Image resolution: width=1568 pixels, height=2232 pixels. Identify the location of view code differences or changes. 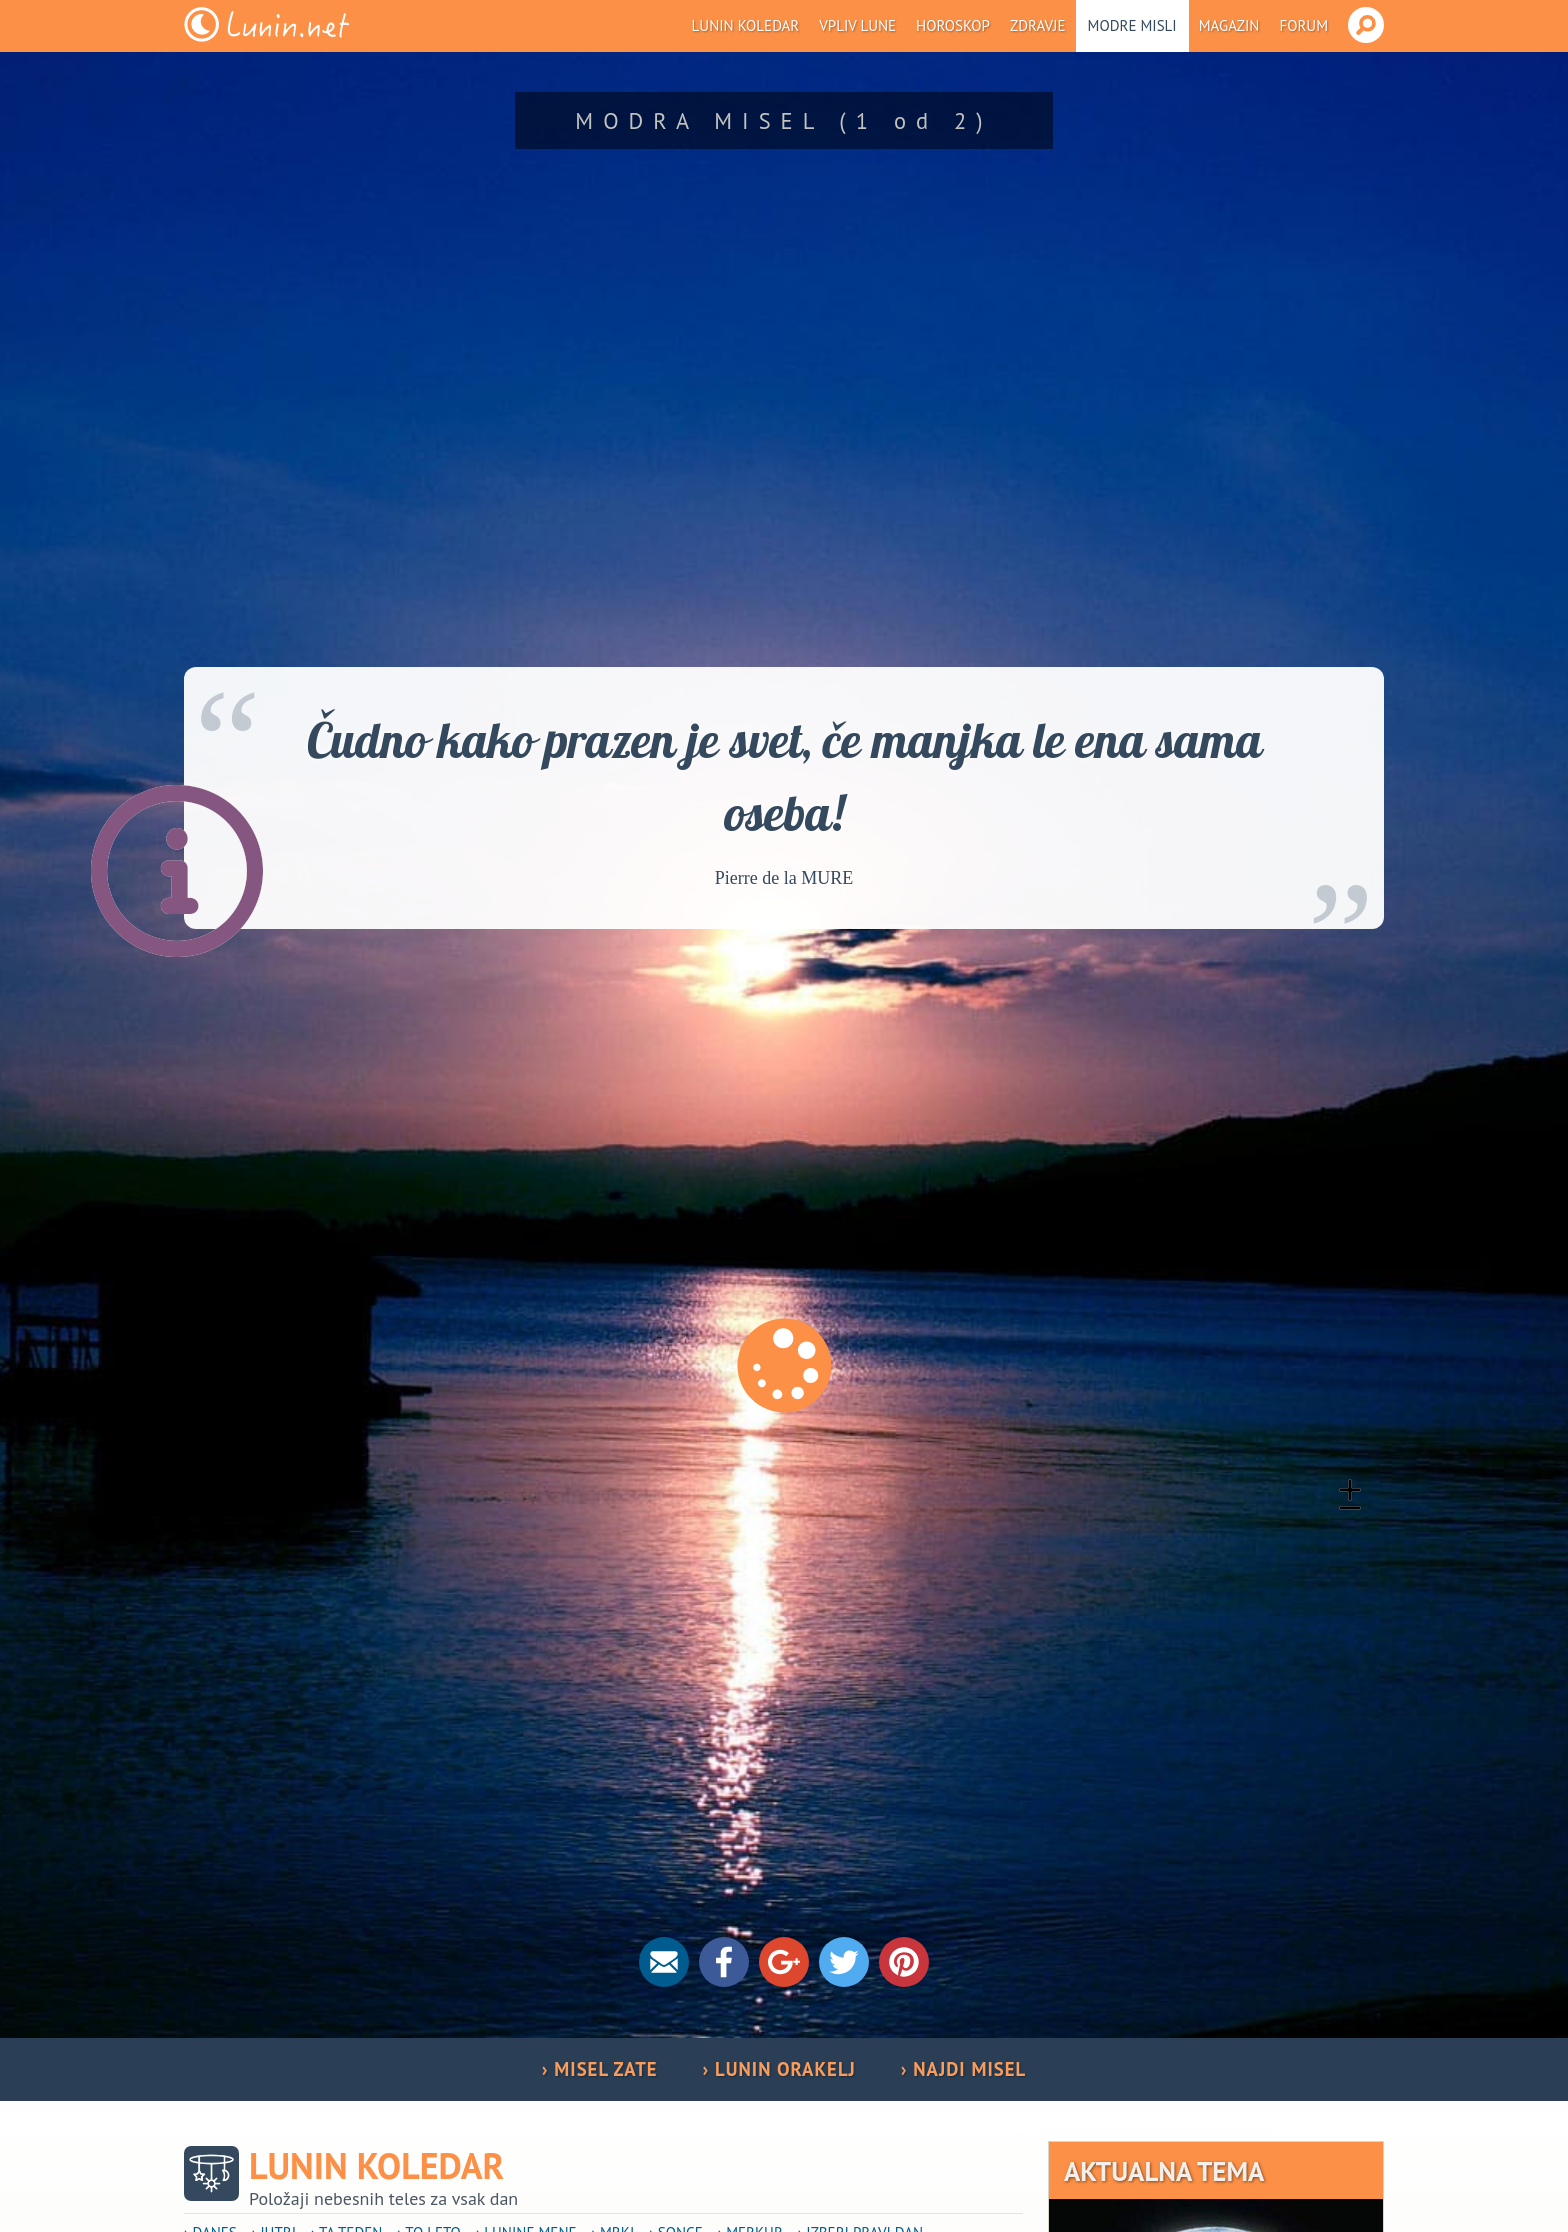
(1350, 1495).